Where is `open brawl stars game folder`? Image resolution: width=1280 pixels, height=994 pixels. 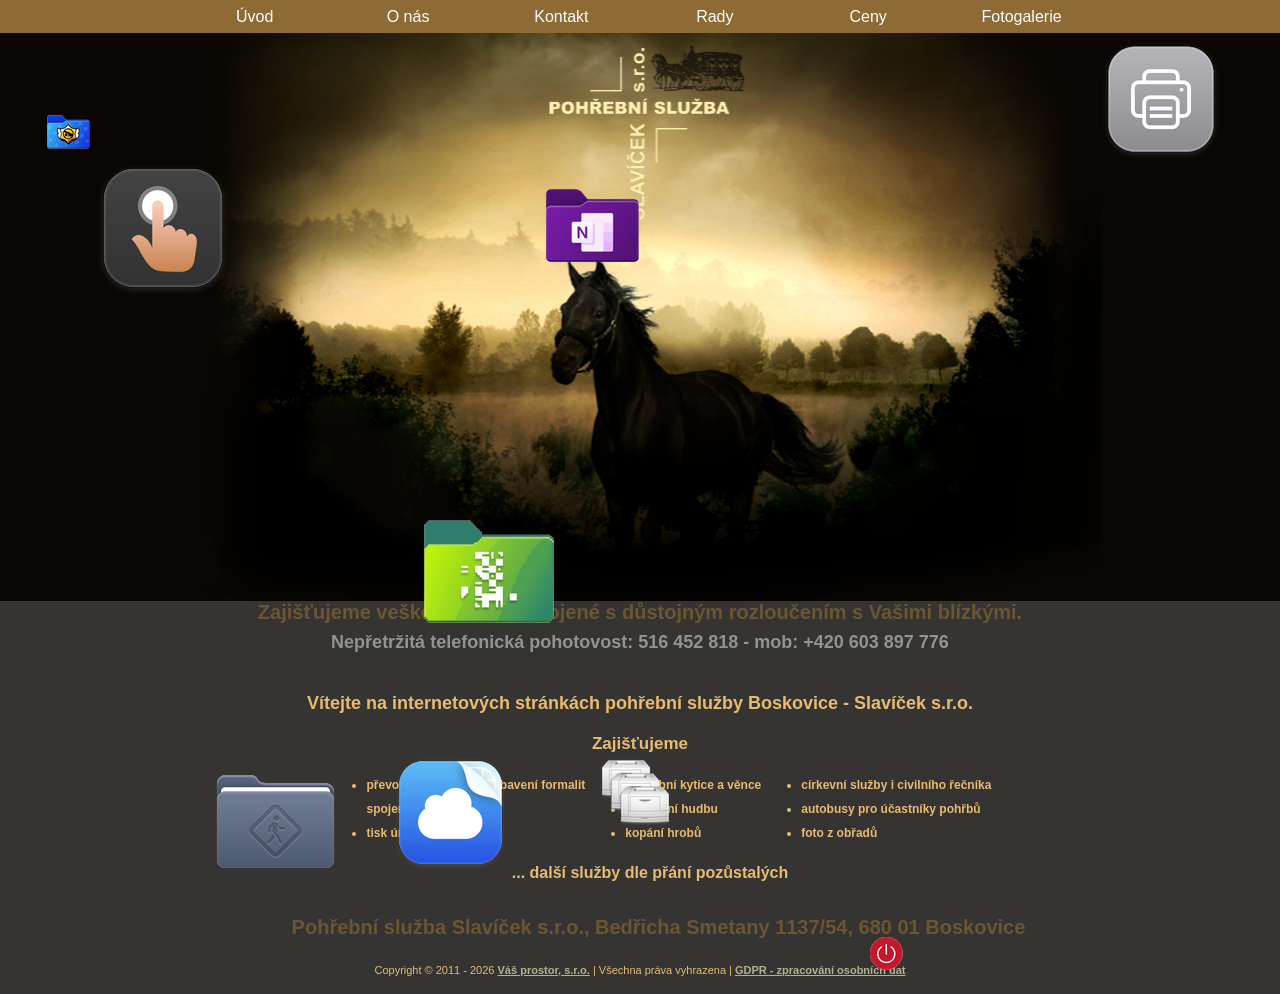
open brawl stars game folder is located at coordinates (68, 133).